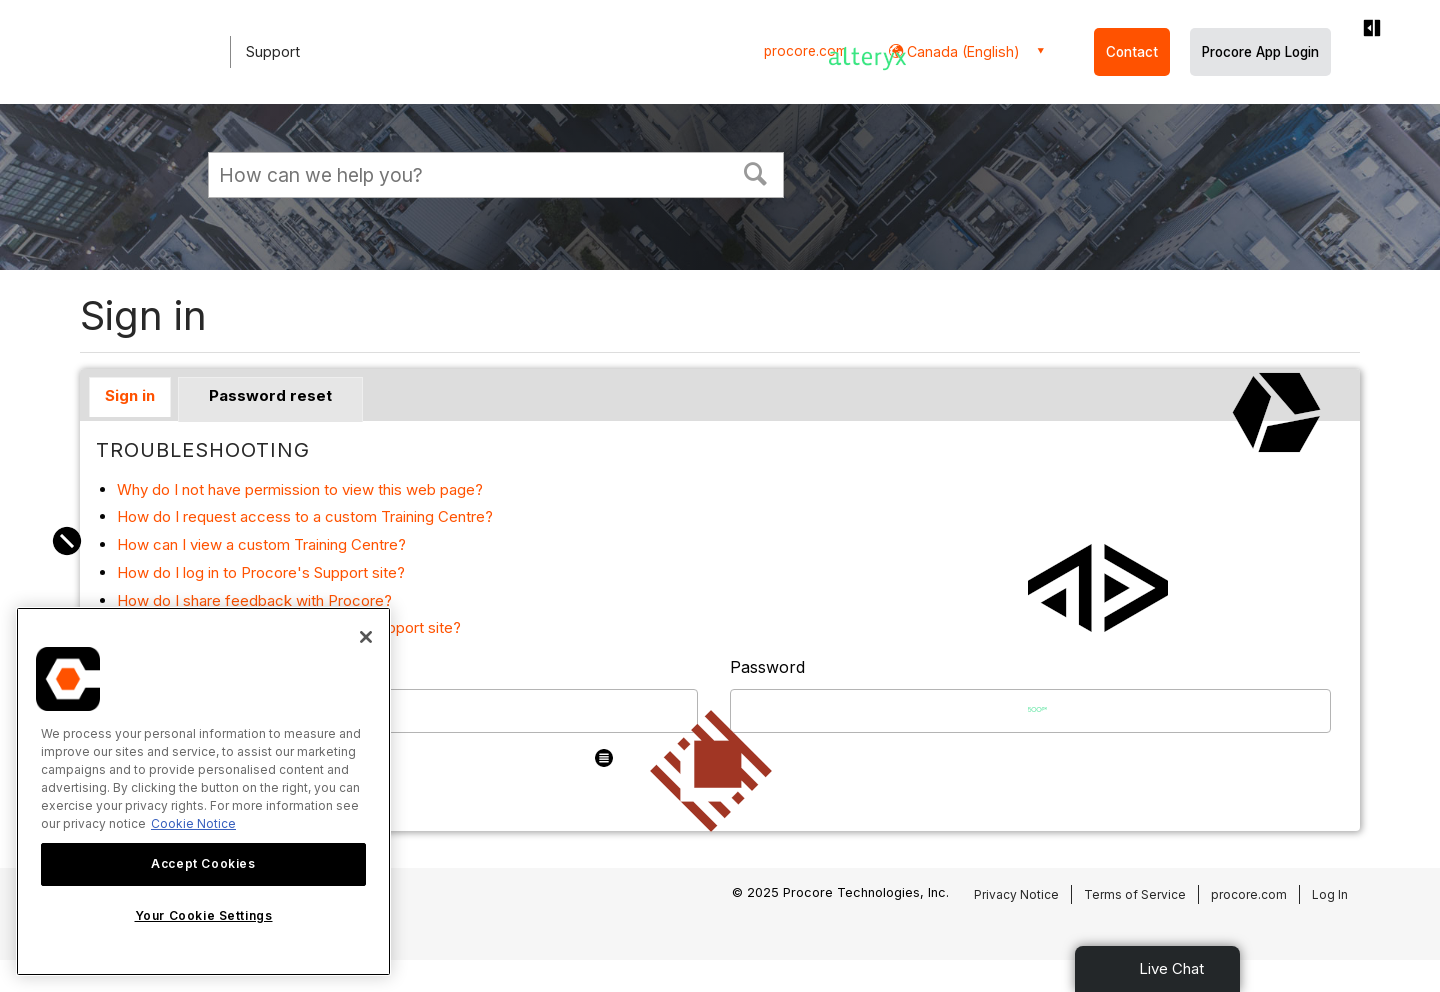 The height and width of the screenshot is (992, 1440). What do you see at coordinates (867, 58) in the screenshot?
I see `alteryx logo - link to alteryx data analytics platform` at bounding box center [867, 58].